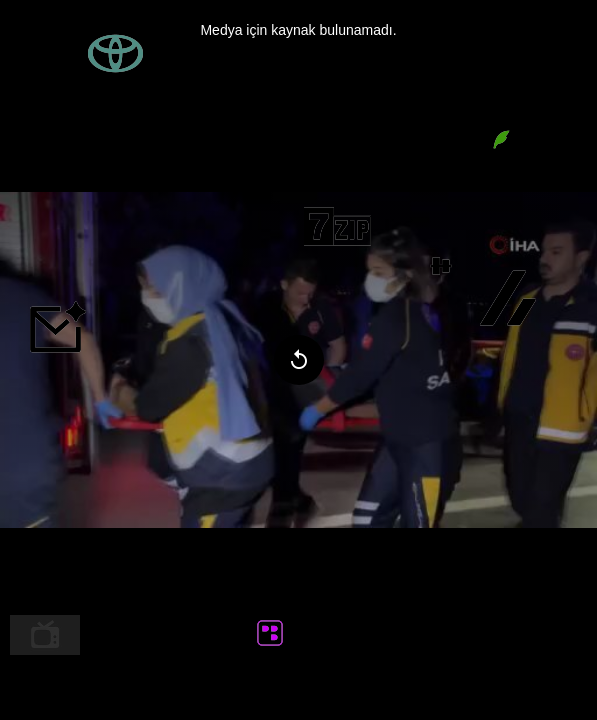  What do you see at coordinates (337, 226) in the screenshot?
I see `7-Zip file compression software logo` at bounding box center [337, 226].